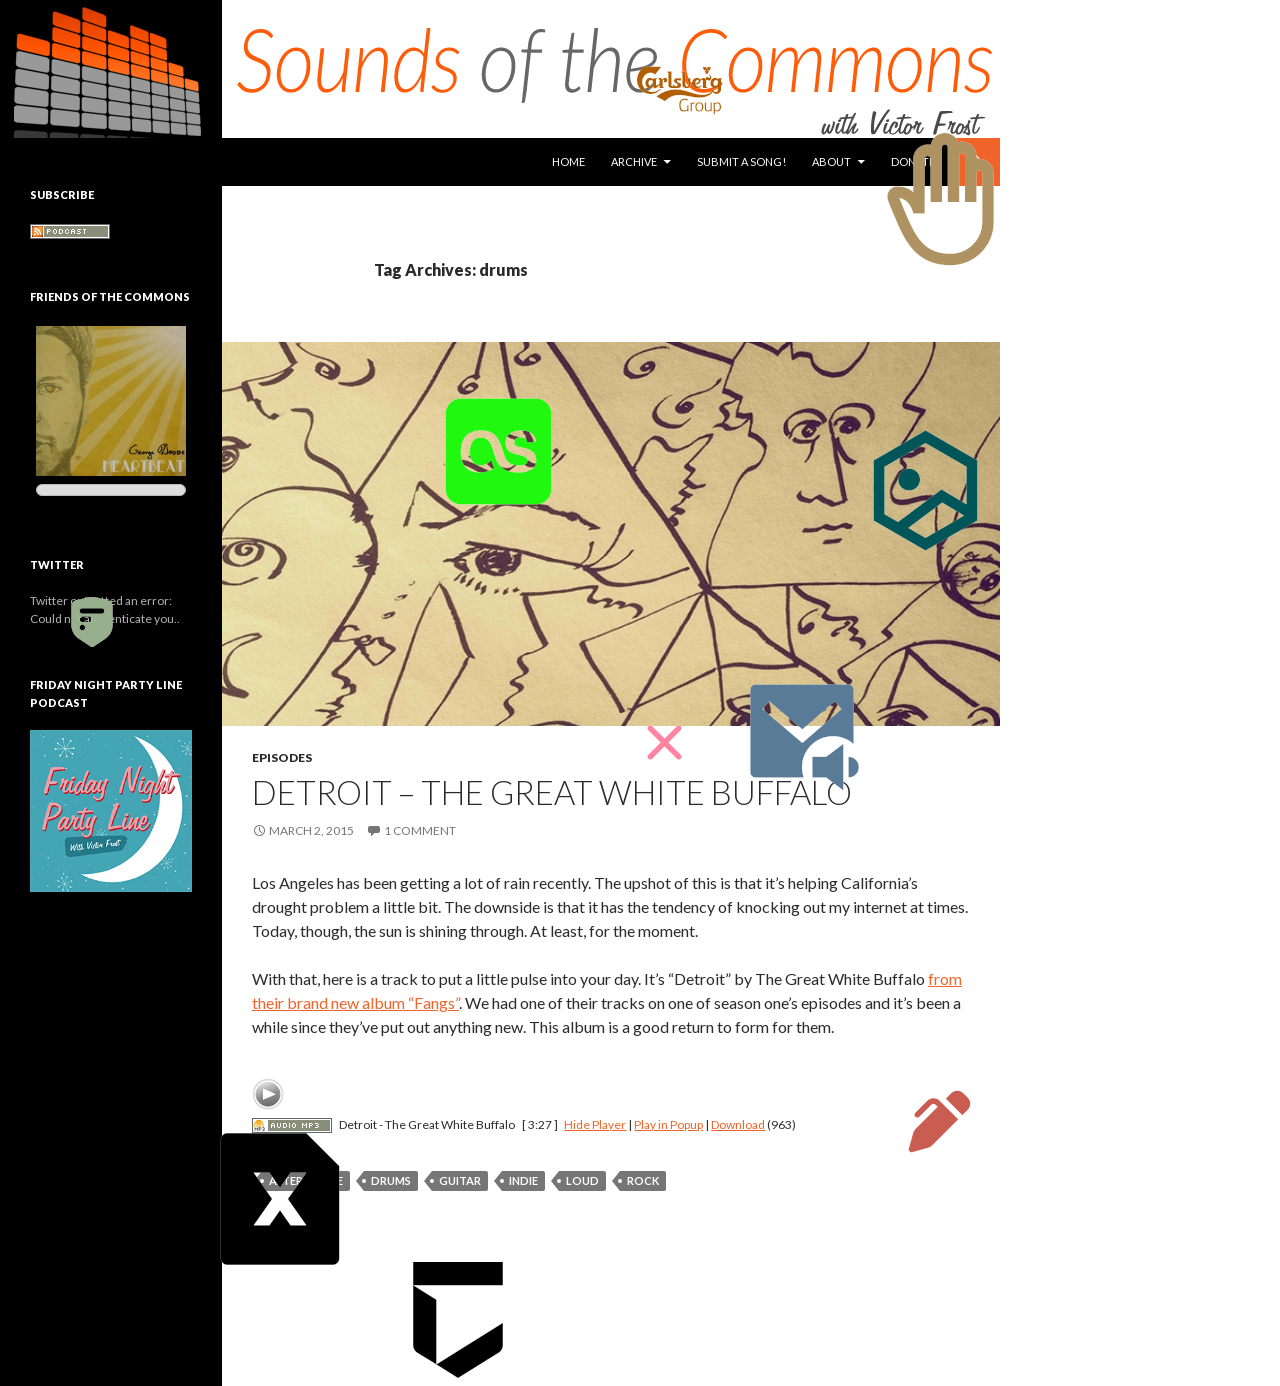 This screenshot has height=1386, width=1280. I want to click on open Google Chronicle security platform, so click(458, 1320).